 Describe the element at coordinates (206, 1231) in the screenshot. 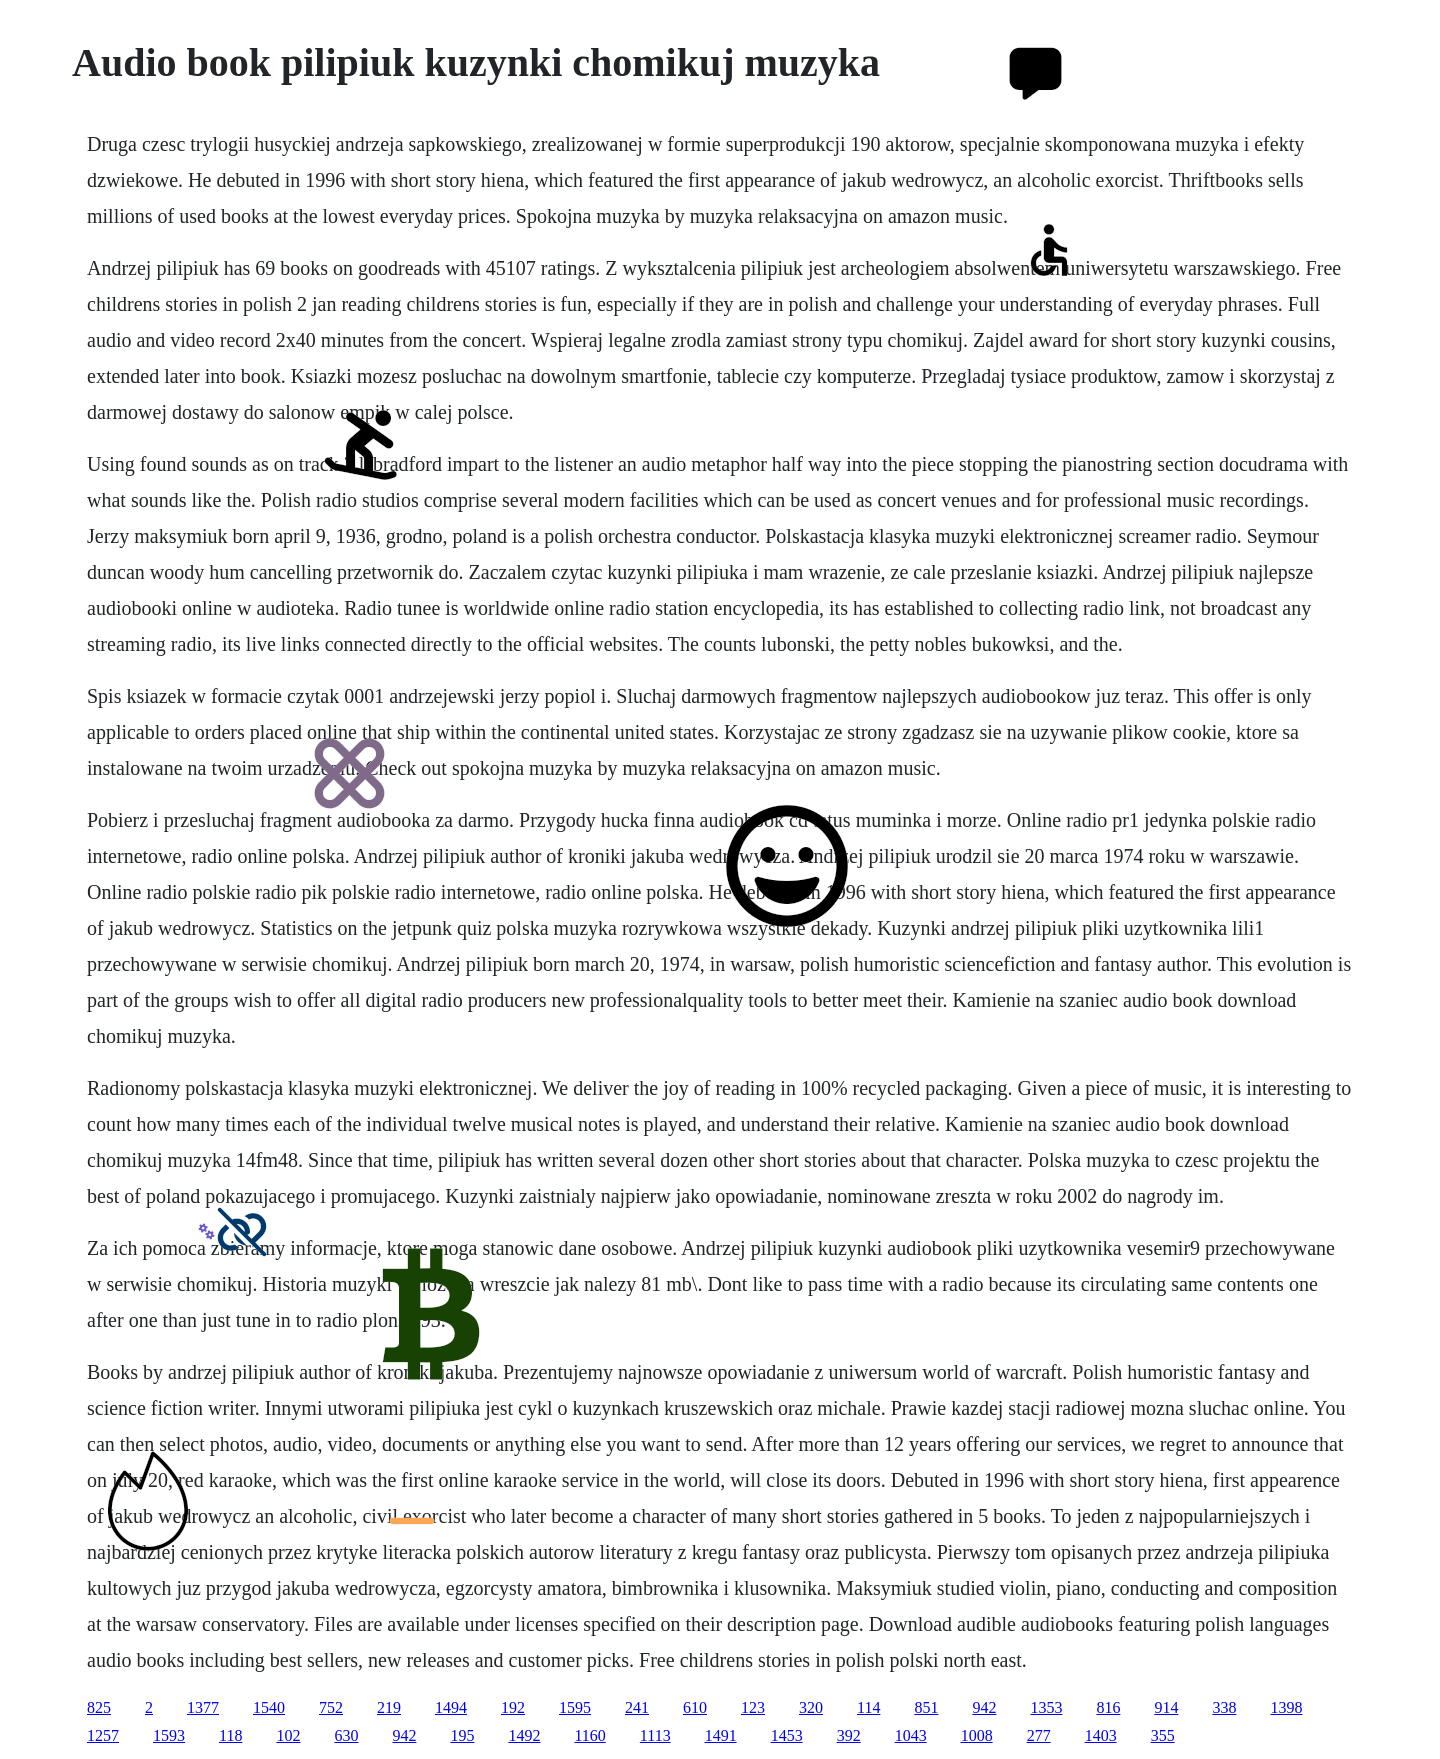

I see `access settings or preferences` at that location.